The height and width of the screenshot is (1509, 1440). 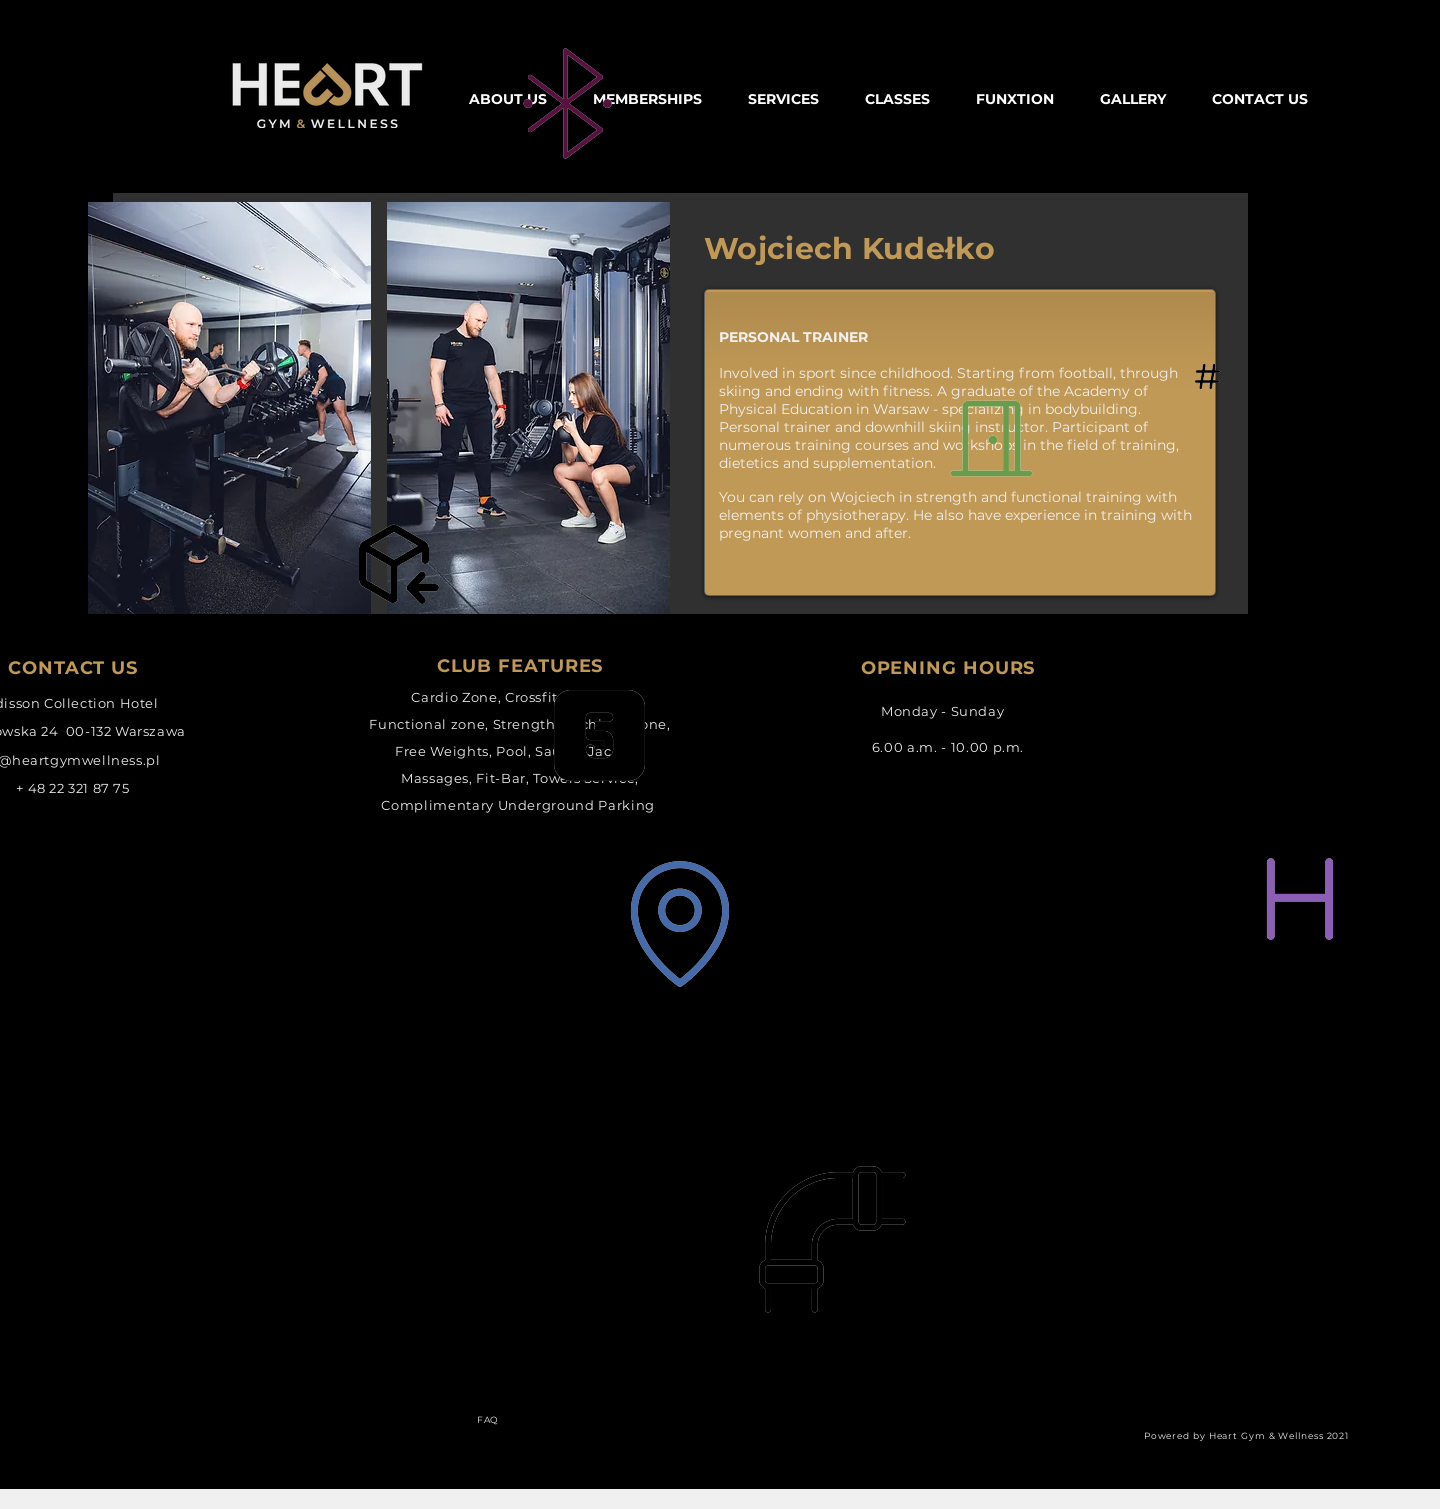 What do you see at coordinates (1207, 376) in the screenshot?
I see `view or browse hashtags` at bounding box center [1207, 376].